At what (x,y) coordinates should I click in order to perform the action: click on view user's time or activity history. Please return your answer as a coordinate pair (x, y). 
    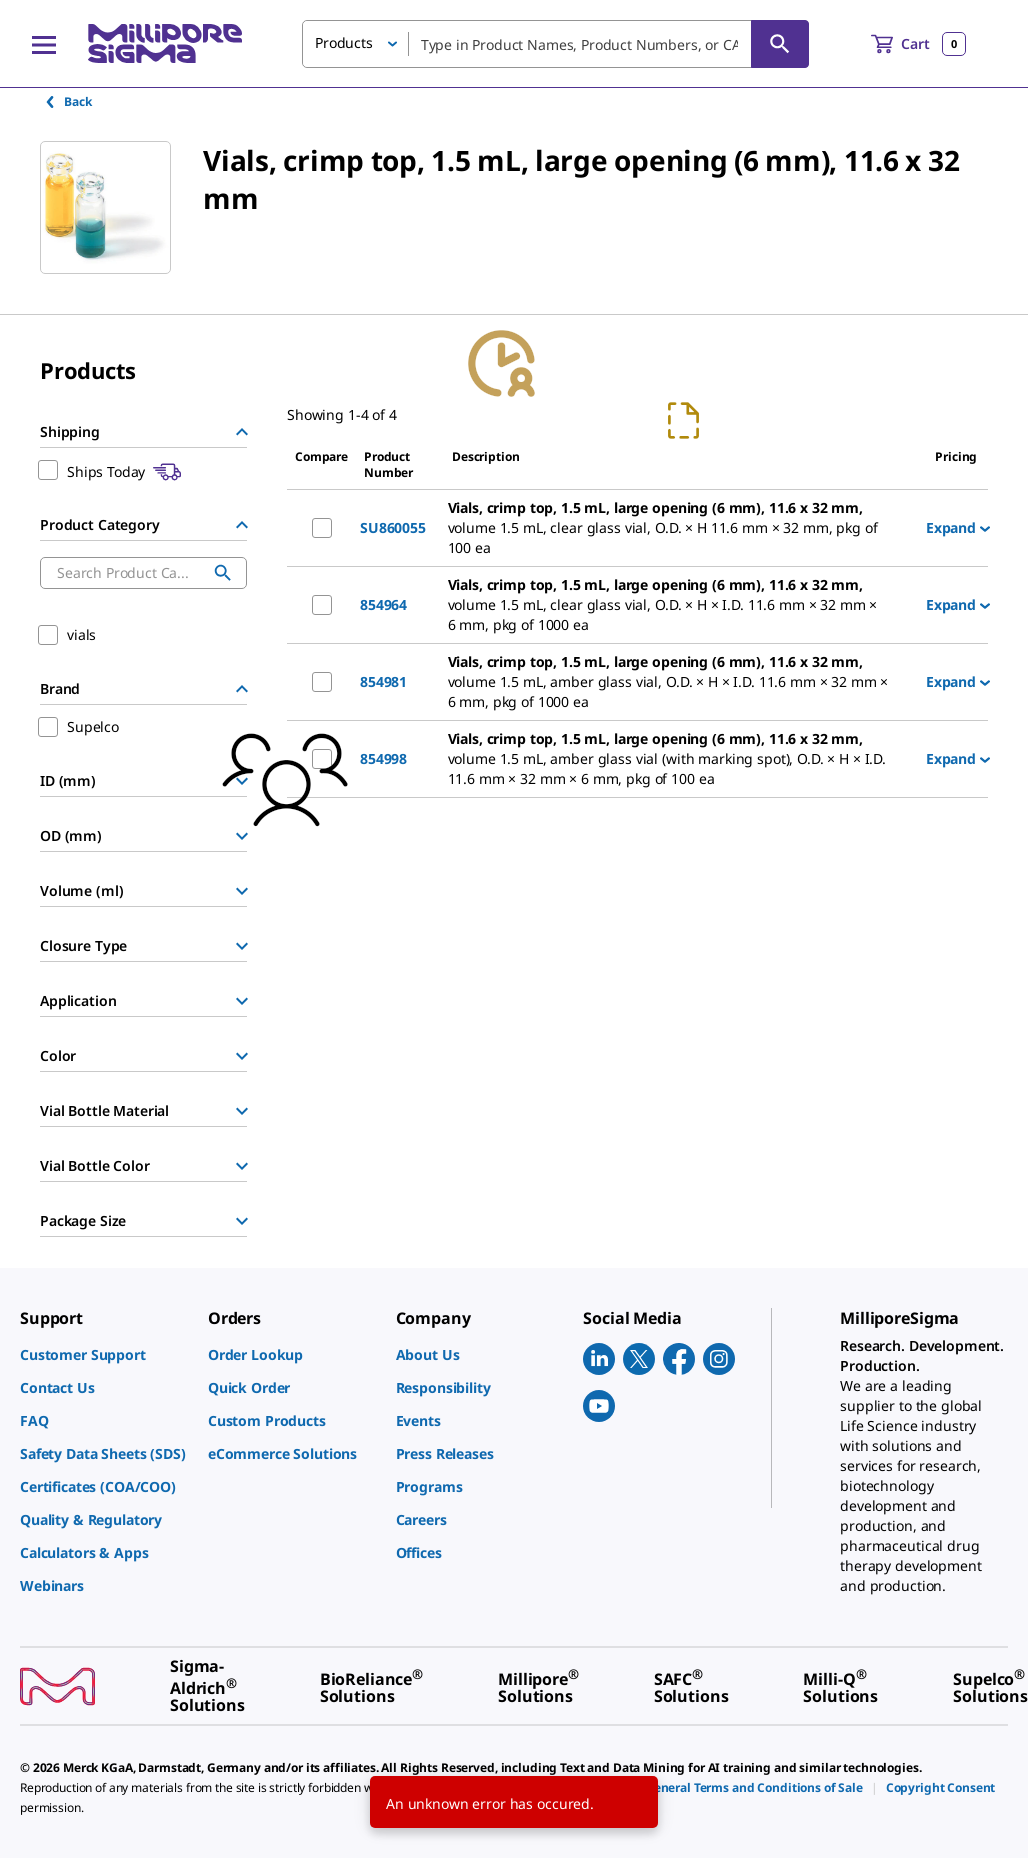
    Looking at the image, I should click on (501, 363).